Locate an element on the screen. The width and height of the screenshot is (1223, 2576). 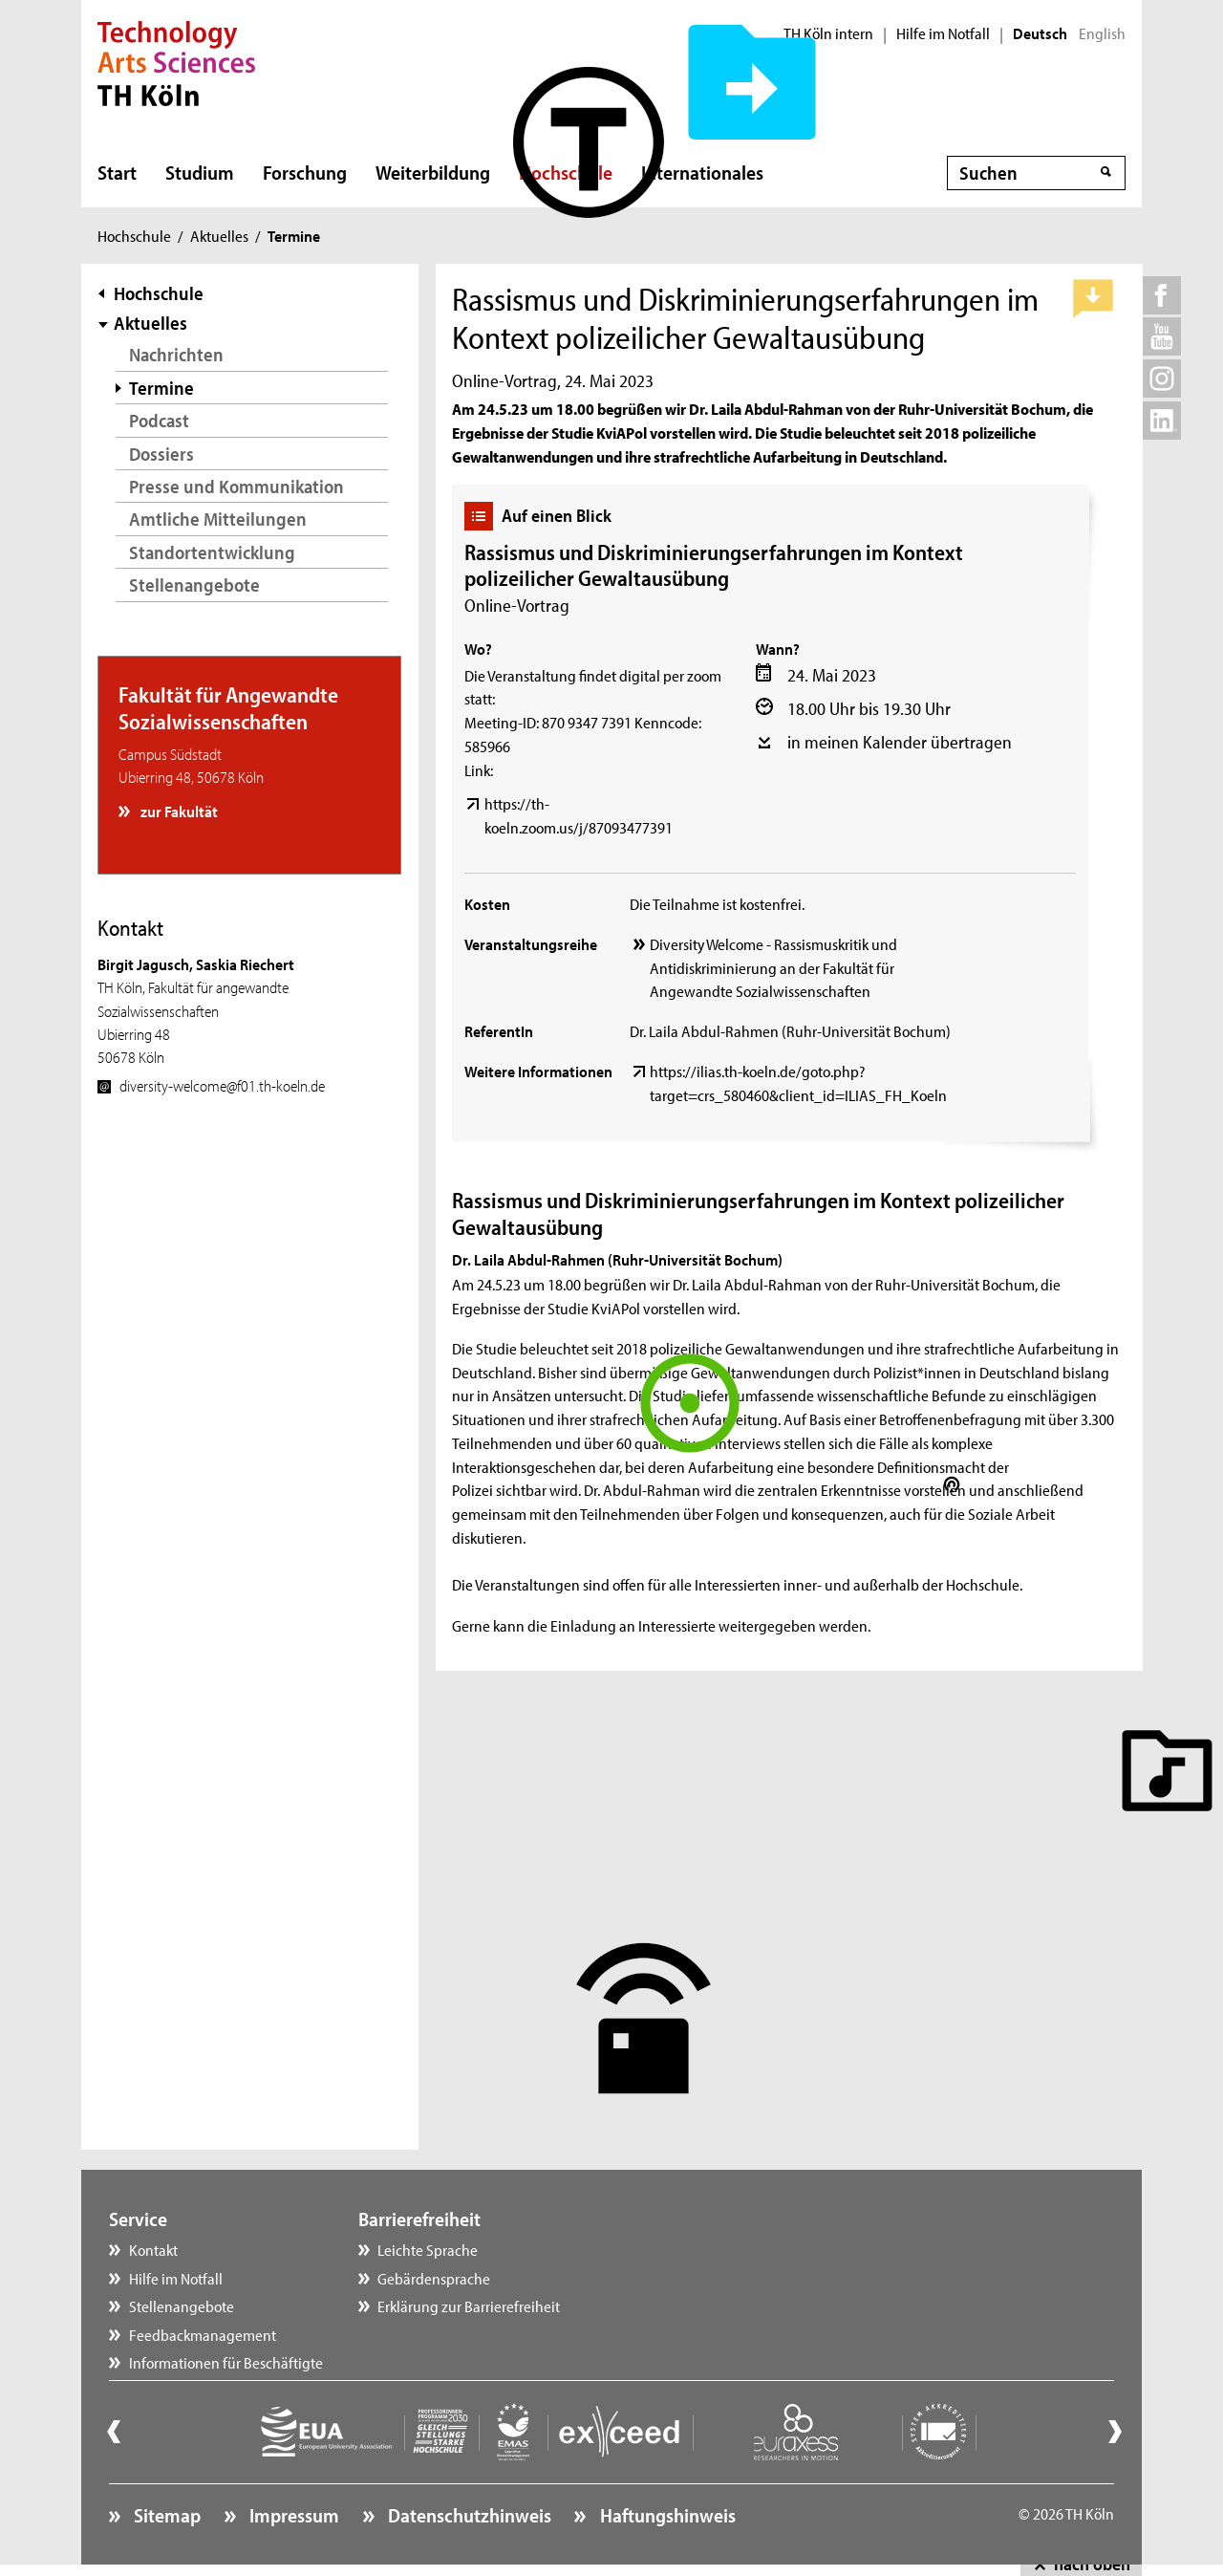
download chat history is located at coordinates (1093, 297).